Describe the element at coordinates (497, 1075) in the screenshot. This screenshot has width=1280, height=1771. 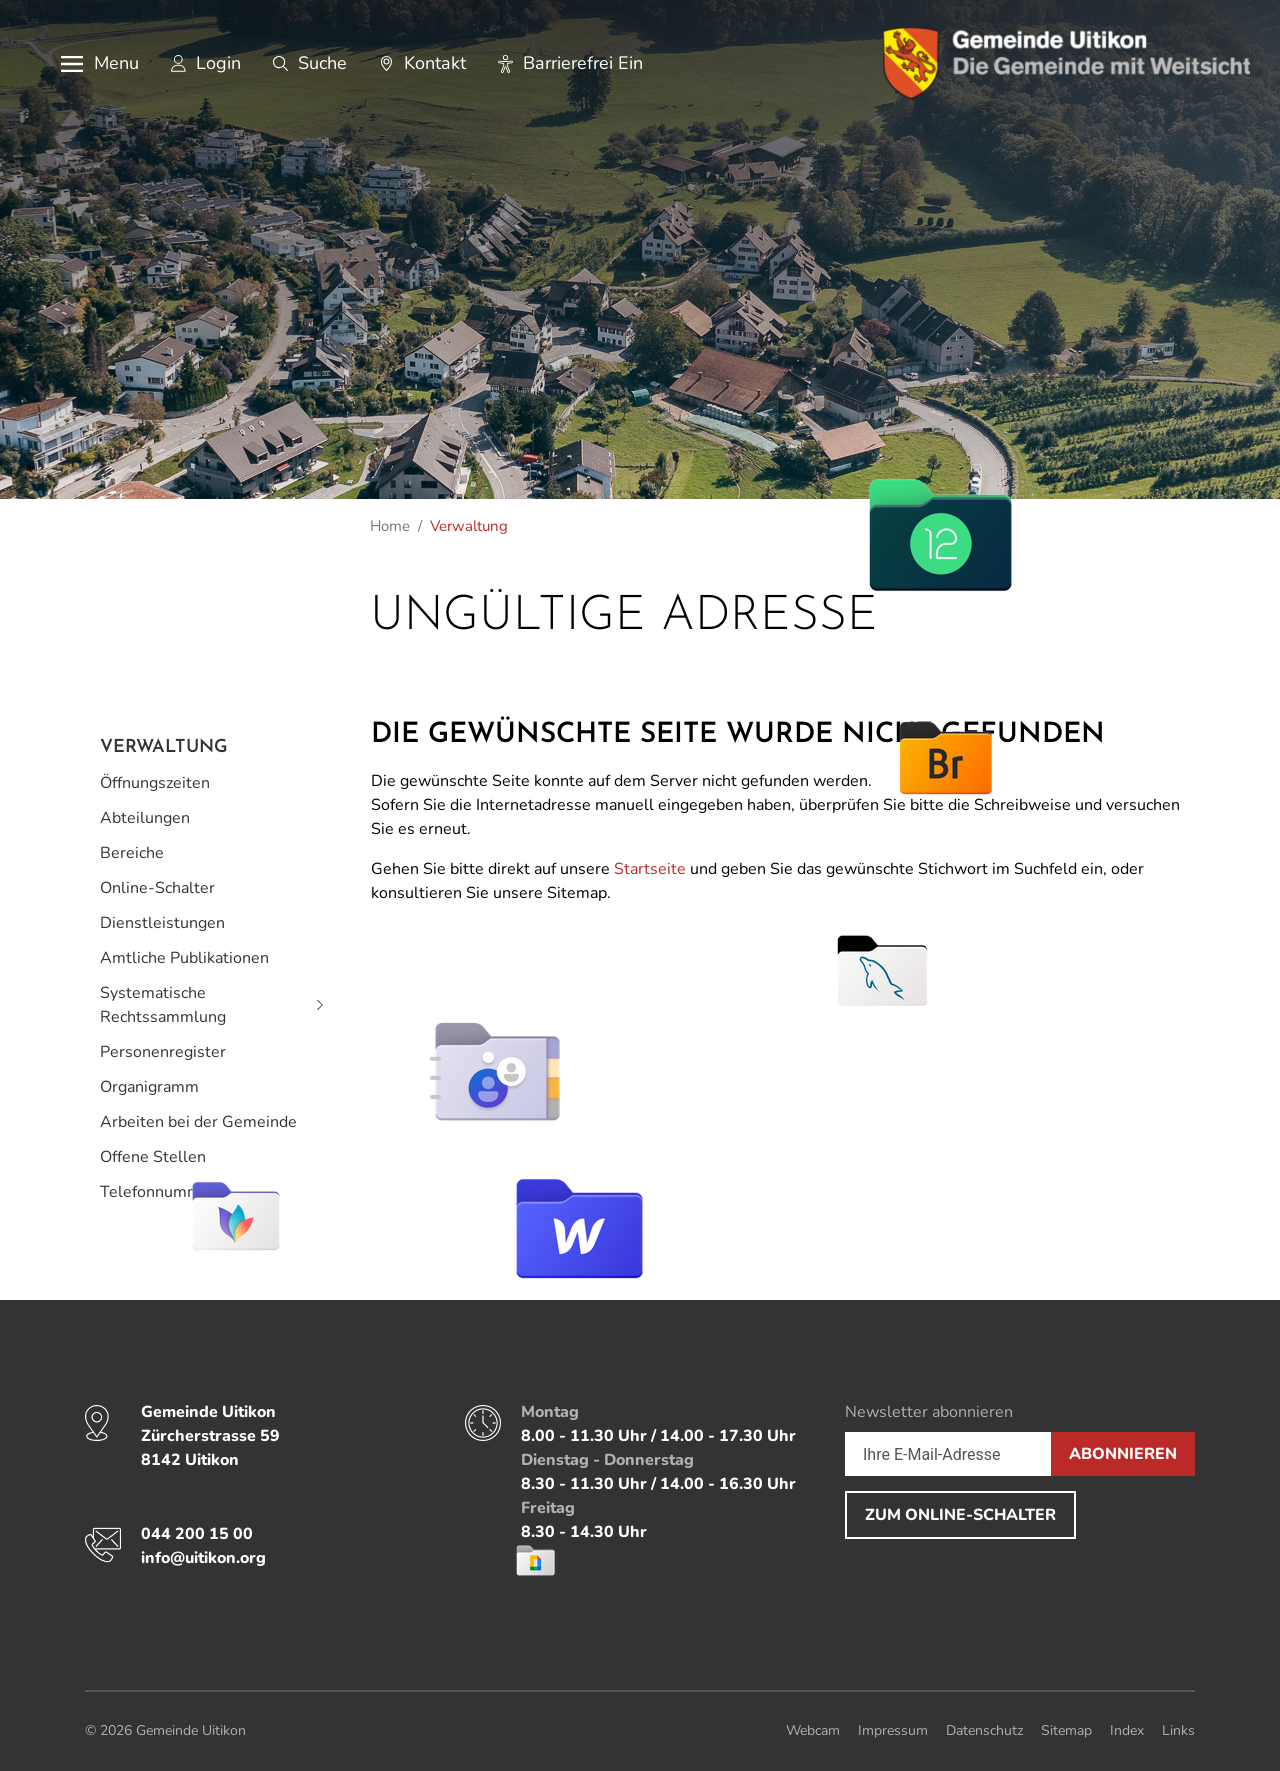
I see `open microsoft contacts folder` at that location.